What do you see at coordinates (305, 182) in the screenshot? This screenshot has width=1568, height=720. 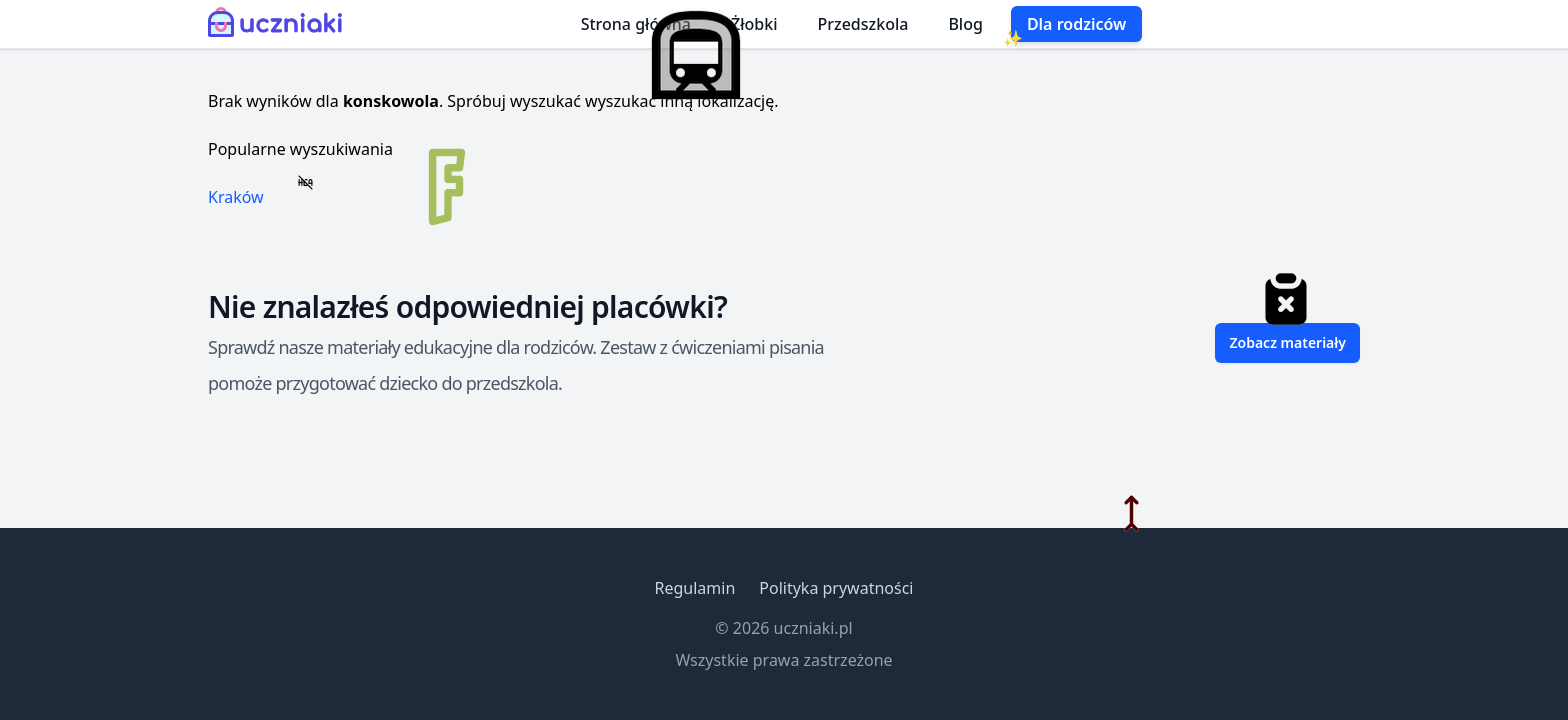 I see `disable HTTP HEAD request method` at bounding box center [305, 182].